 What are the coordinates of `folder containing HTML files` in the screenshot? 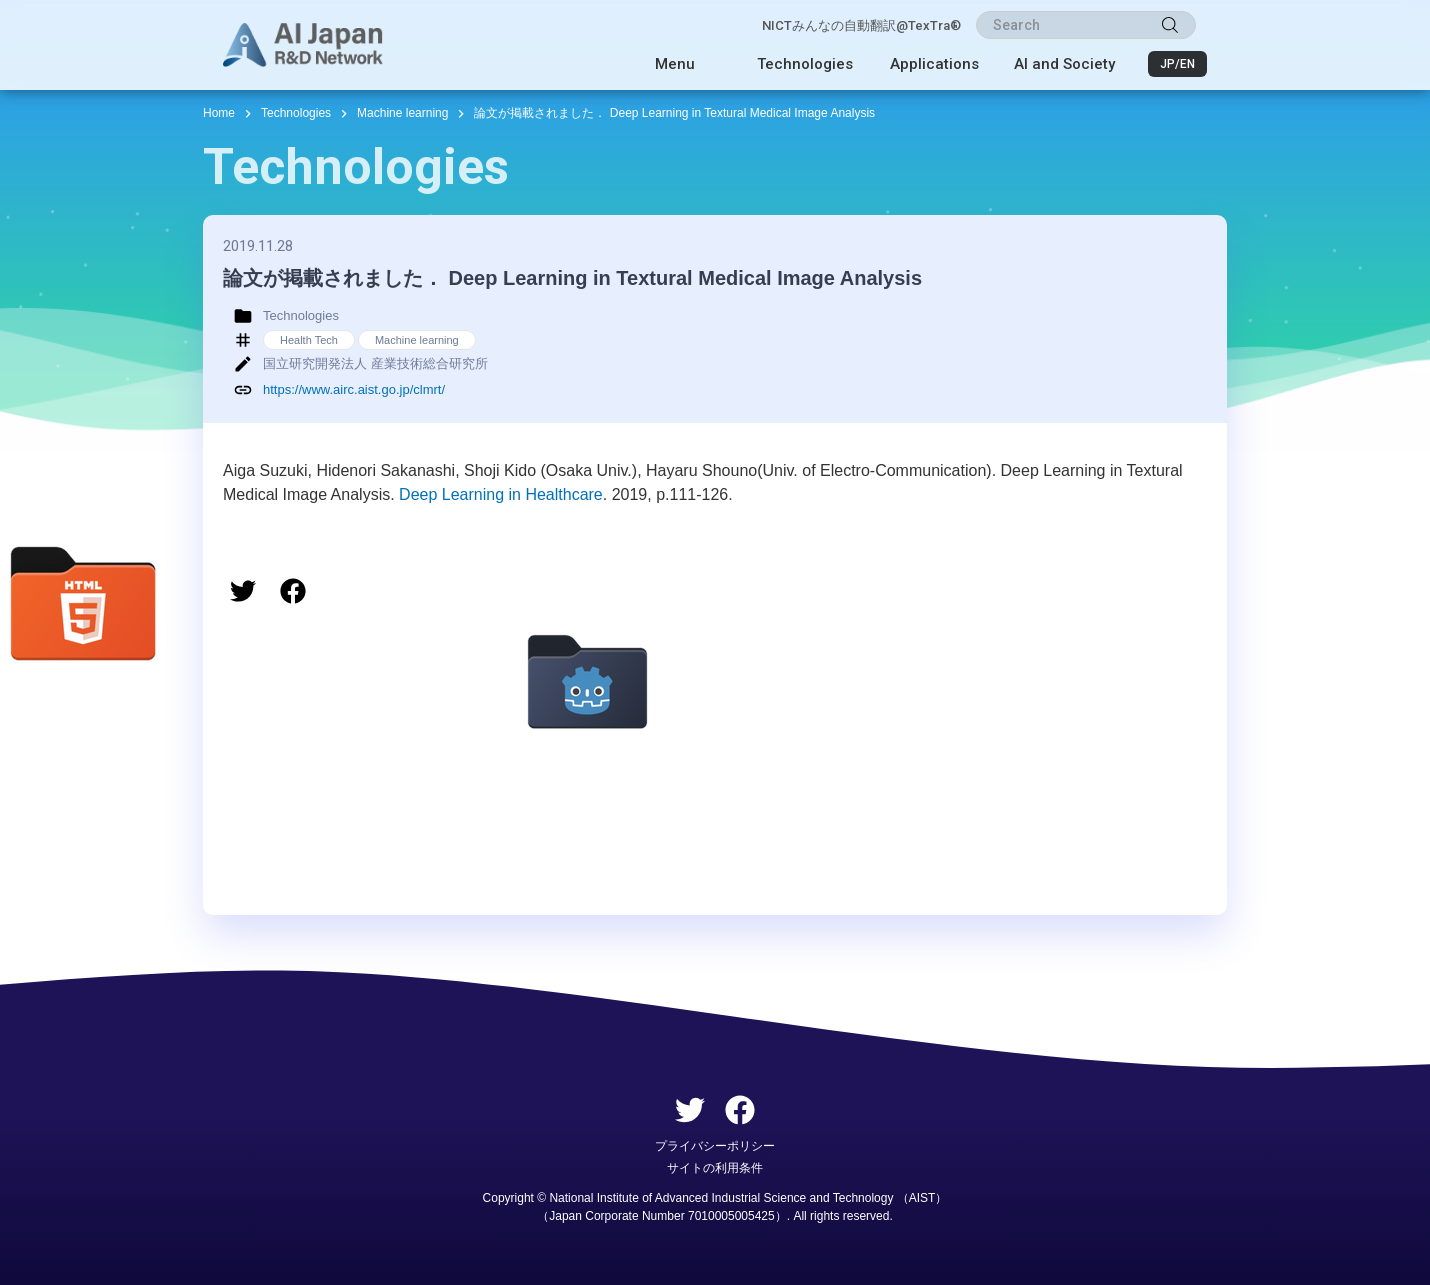 It's located at (82, 607).